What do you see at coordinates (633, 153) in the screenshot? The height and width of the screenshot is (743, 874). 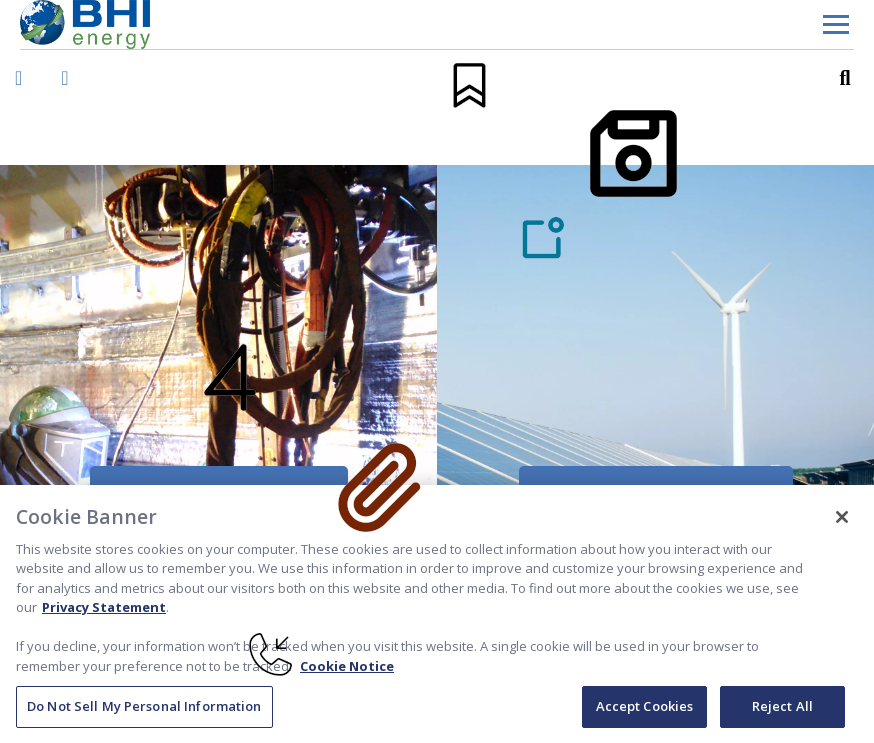 I see `save current file or document` at bounding box center [633, 153].